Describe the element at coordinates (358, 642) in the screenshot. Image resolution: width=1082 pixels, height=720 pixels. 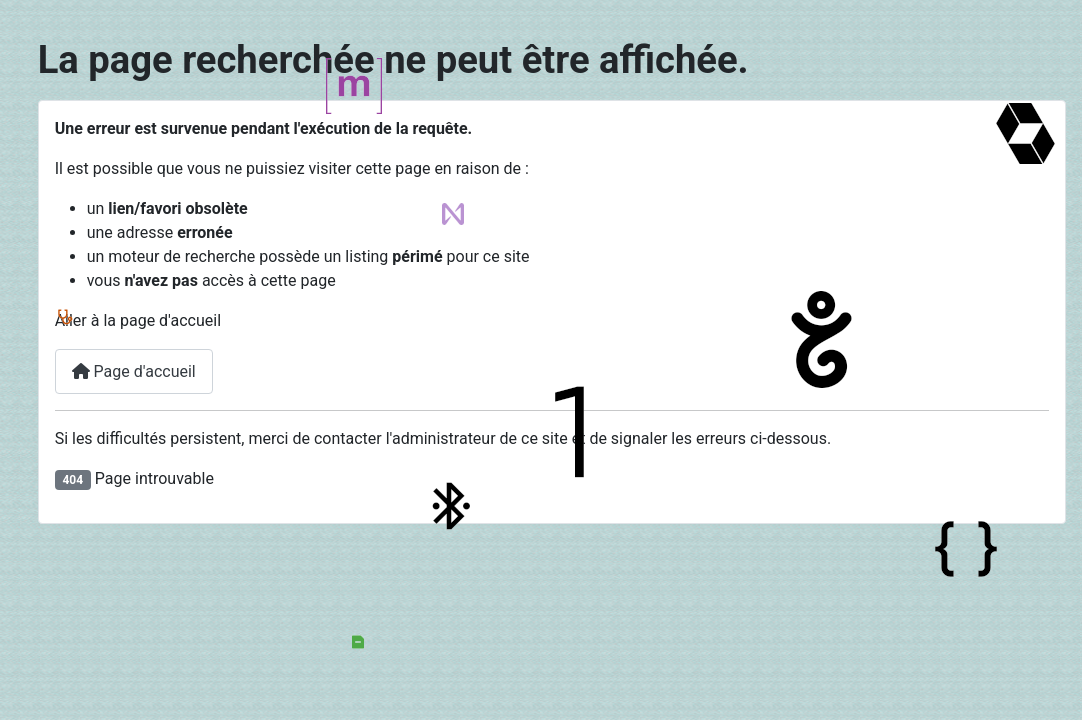
I see `reduce or compress file size` at that location.